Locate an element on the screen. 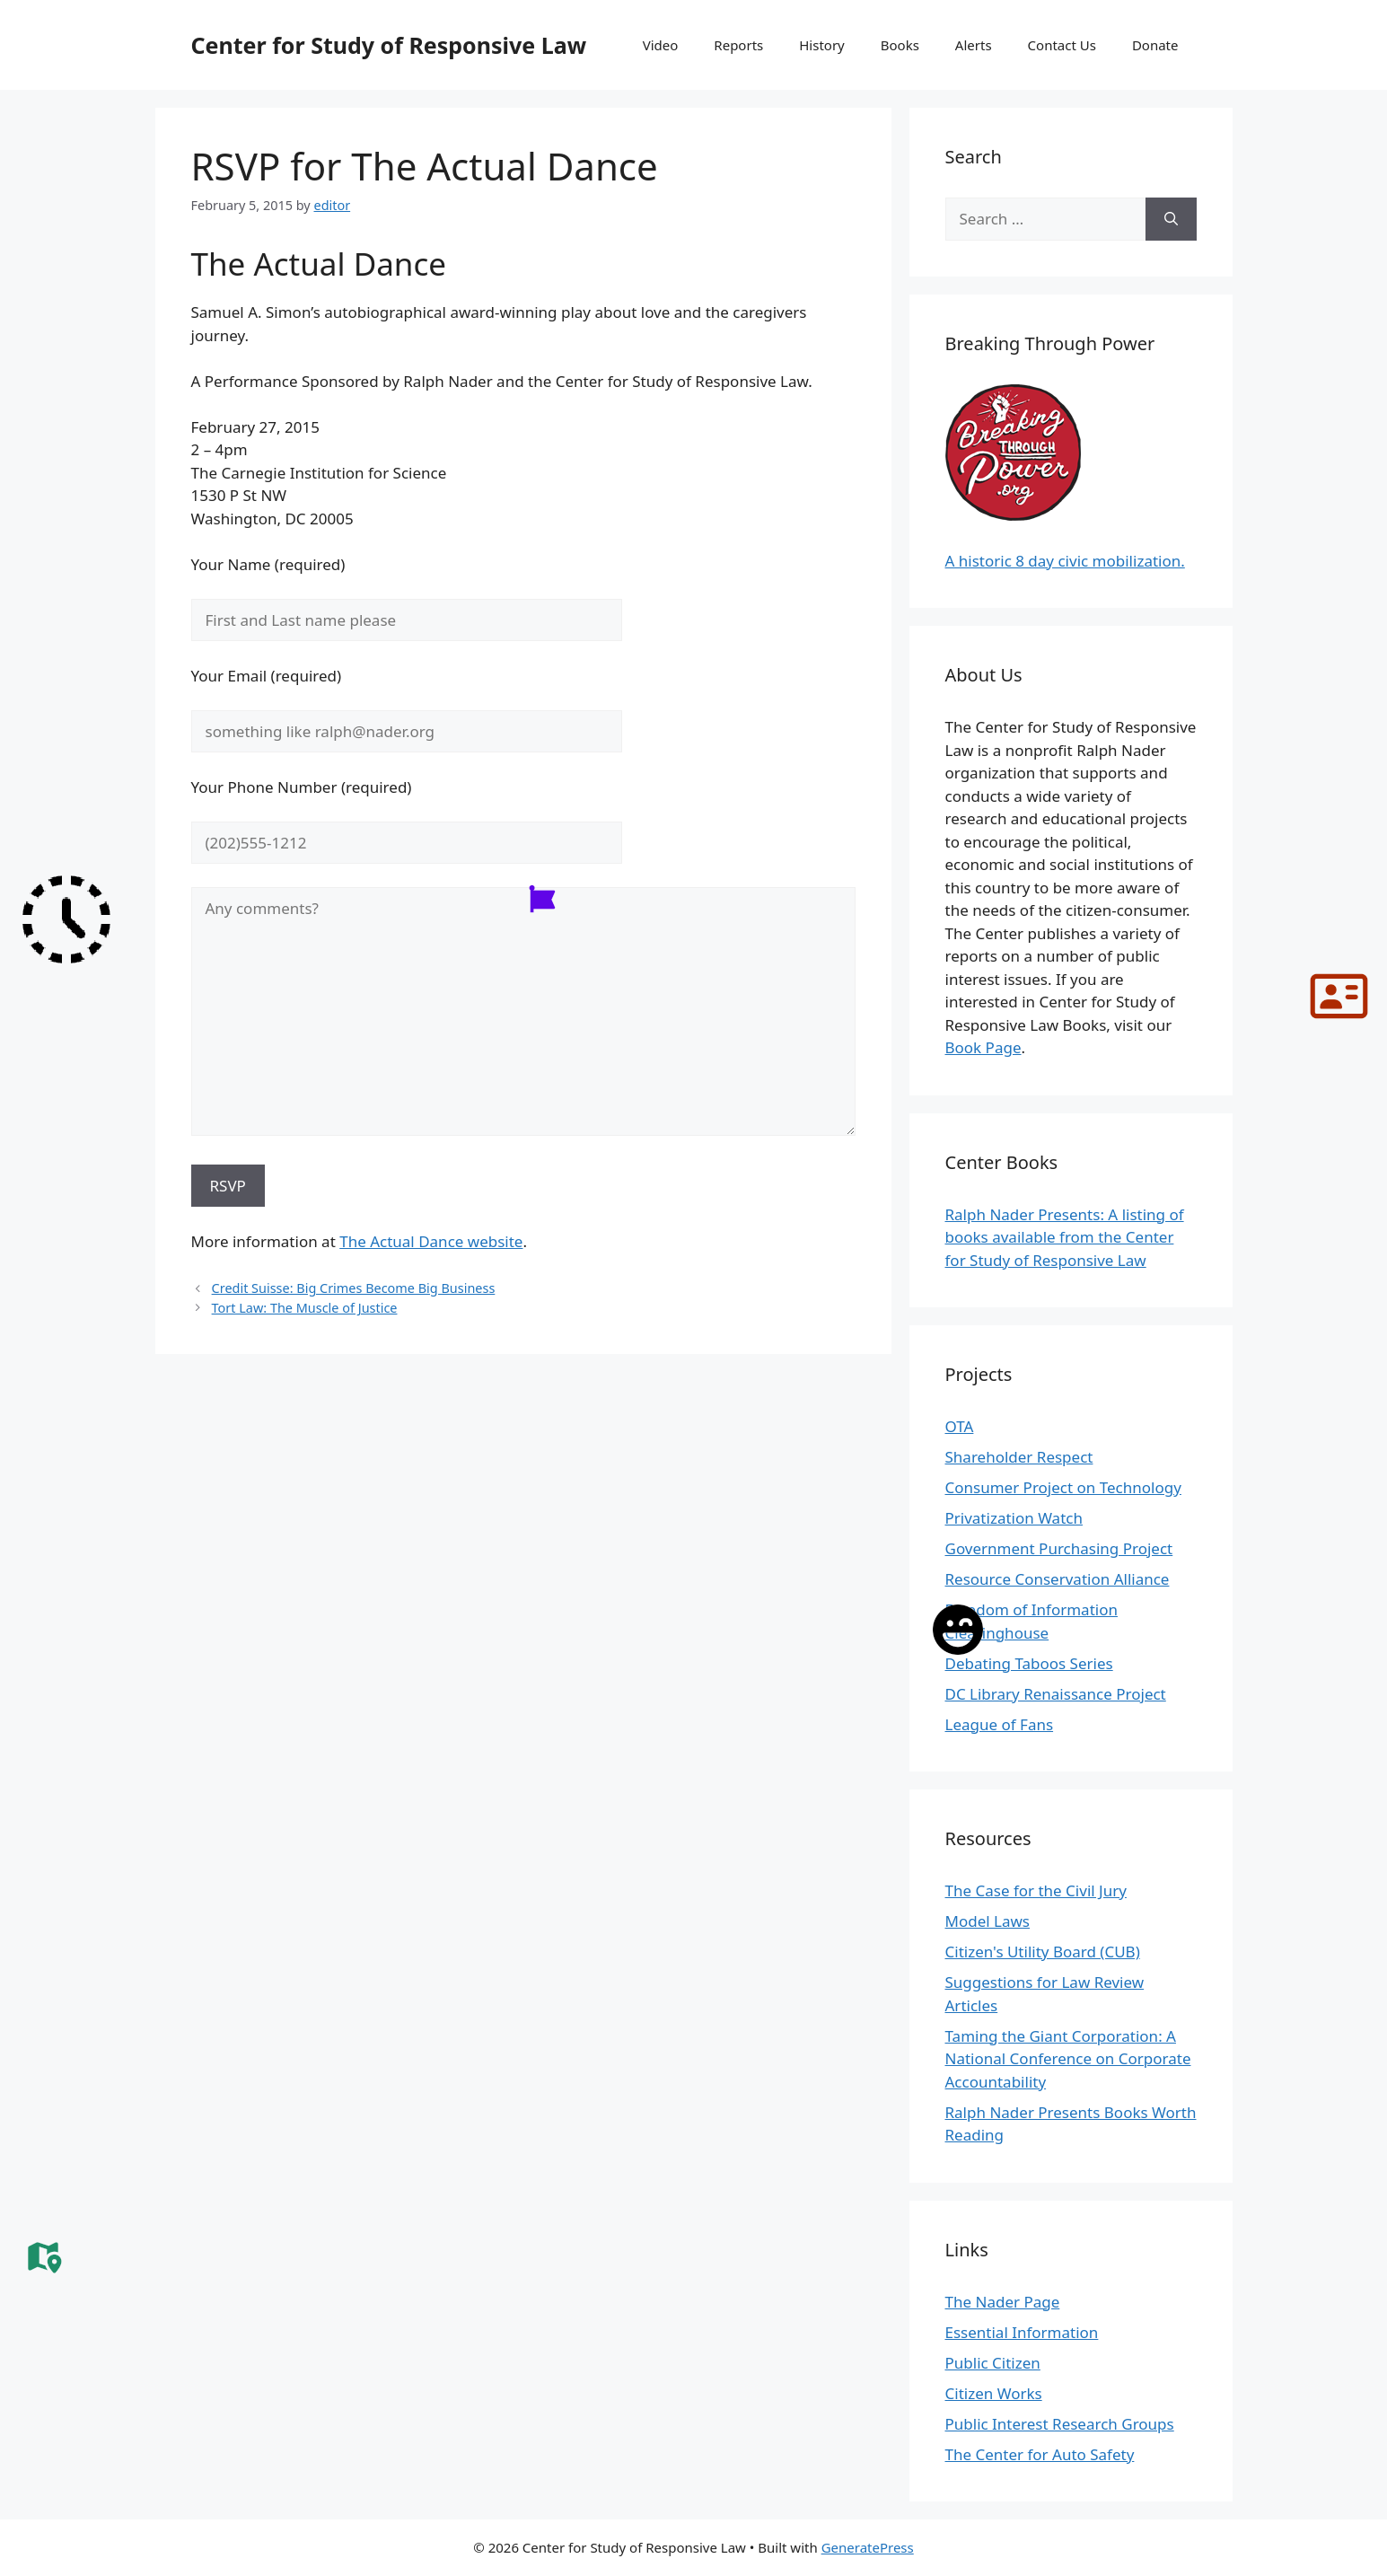 This screenshot has height=2576, width=1387. view contact details is located at coordinates (1339, 996).